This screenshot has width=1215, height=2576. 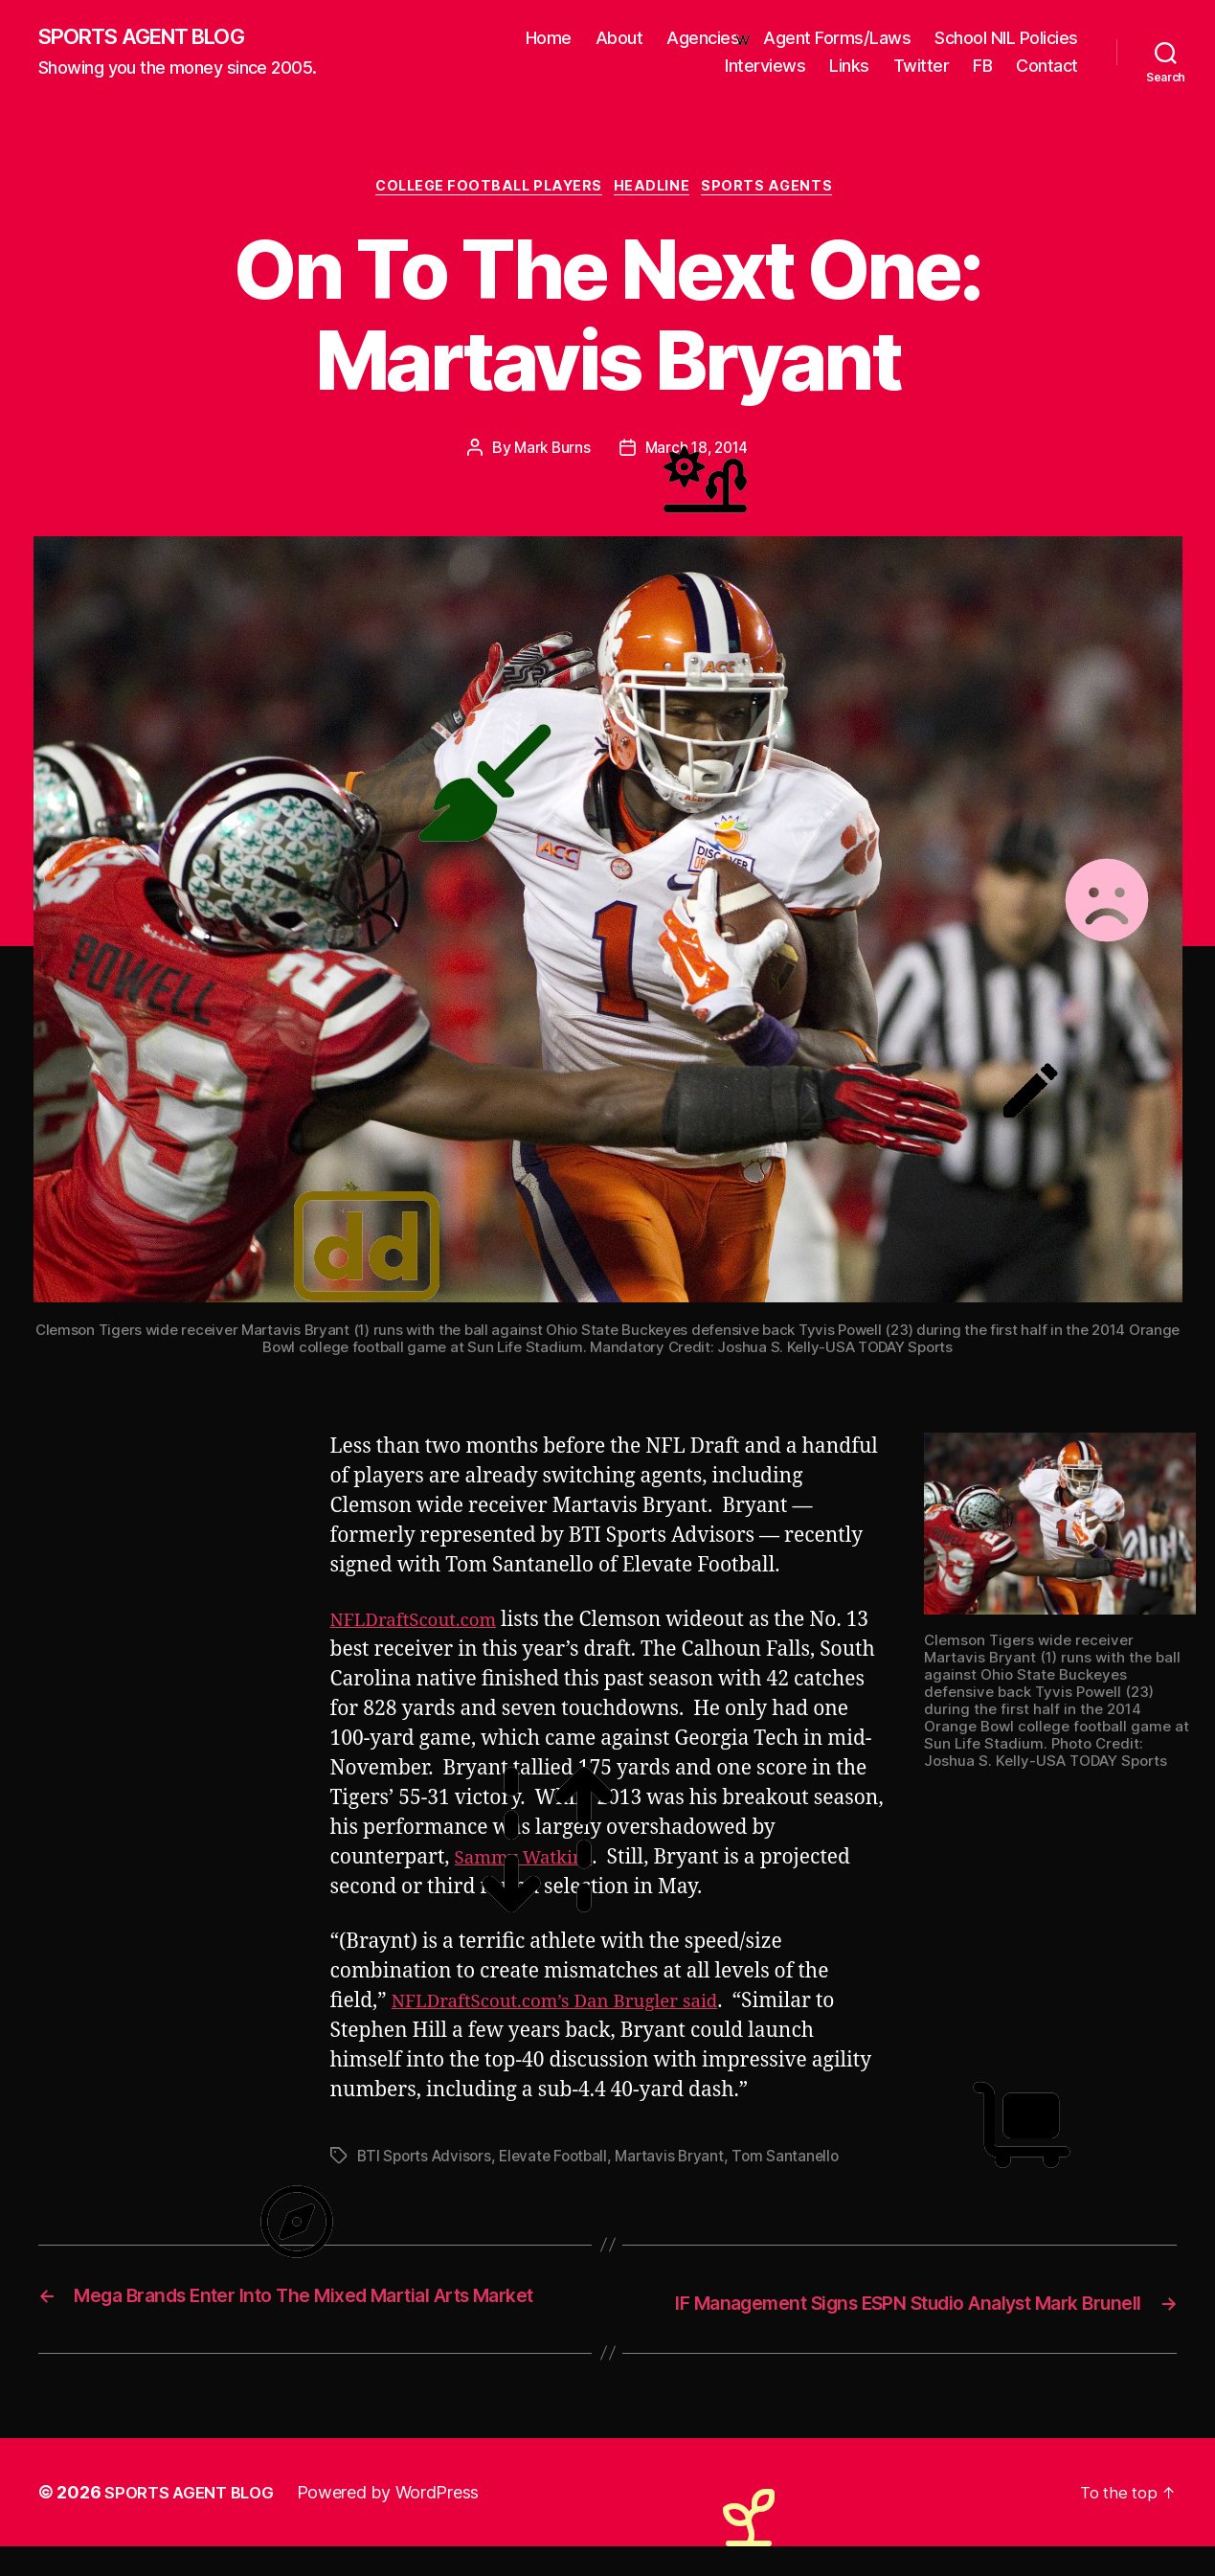 I want to click on represents the letter "w" in text or keyboard input, so click(x=743, y=40).